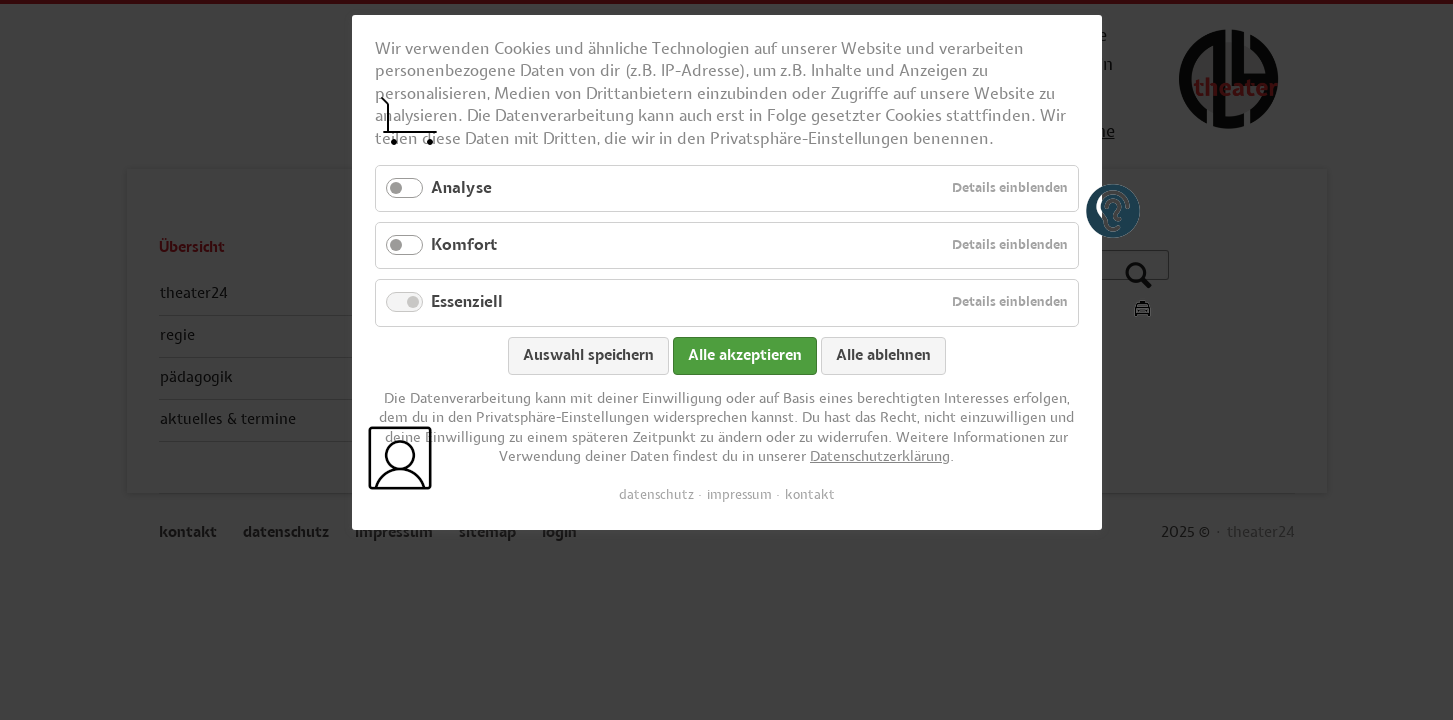 This screenshot has width=1453, height=720. I want to click on request a taxi or rideshare, so click(1142, 308).